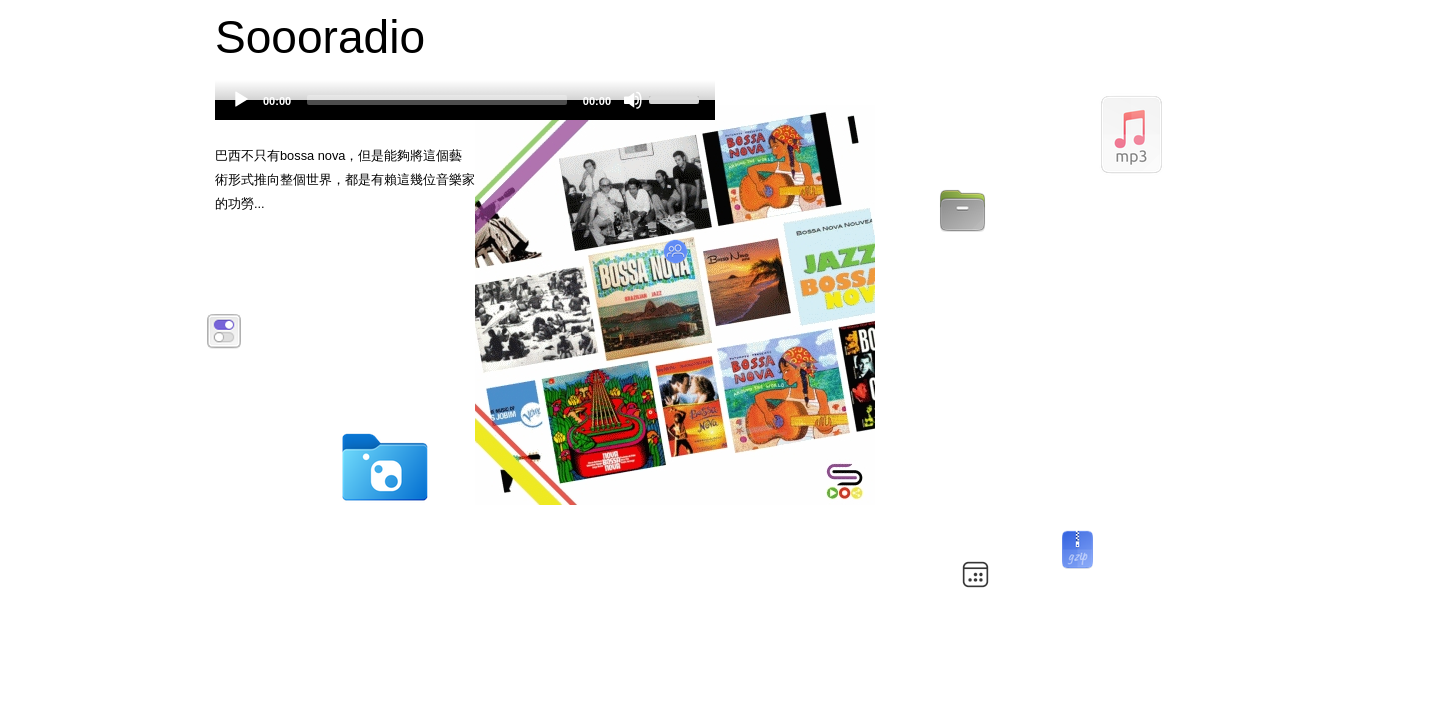  What do you see at coordinates (962, 210) in the screenshot?
I see `open the file manager application` at bounding box center [962, 210].